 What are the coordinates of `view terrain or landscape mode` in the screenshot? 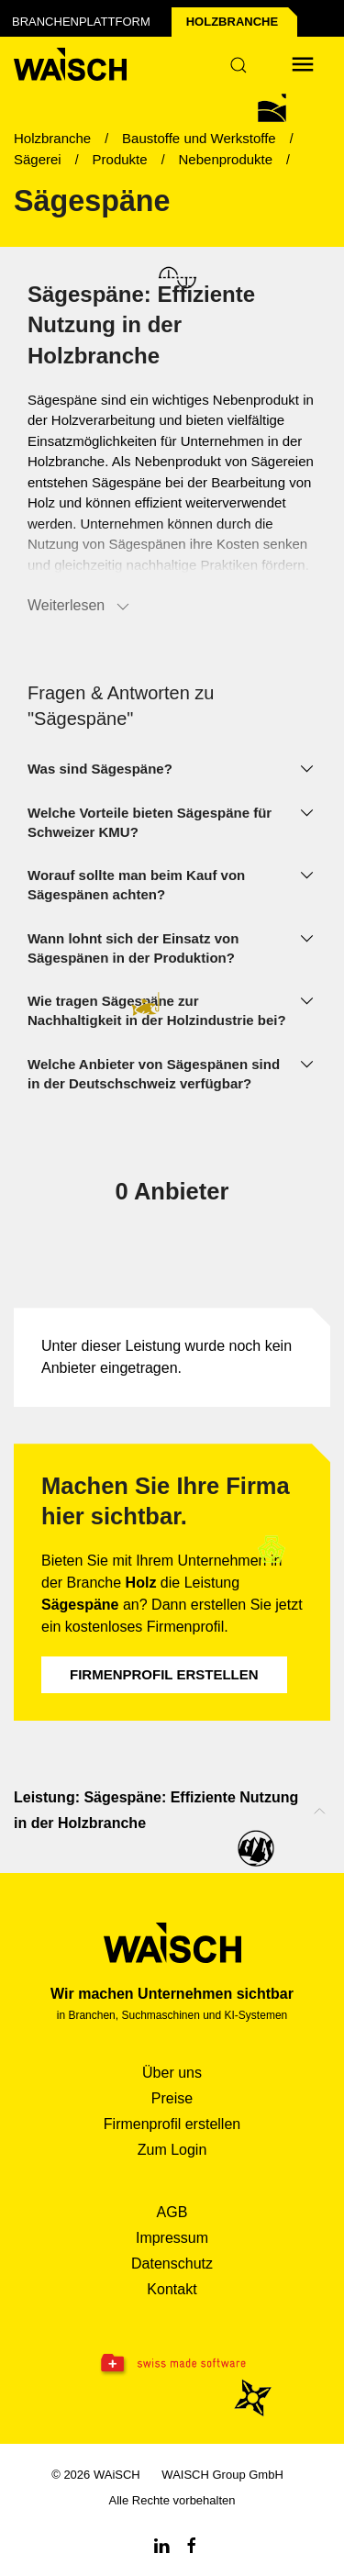 It's located at (272, 107).